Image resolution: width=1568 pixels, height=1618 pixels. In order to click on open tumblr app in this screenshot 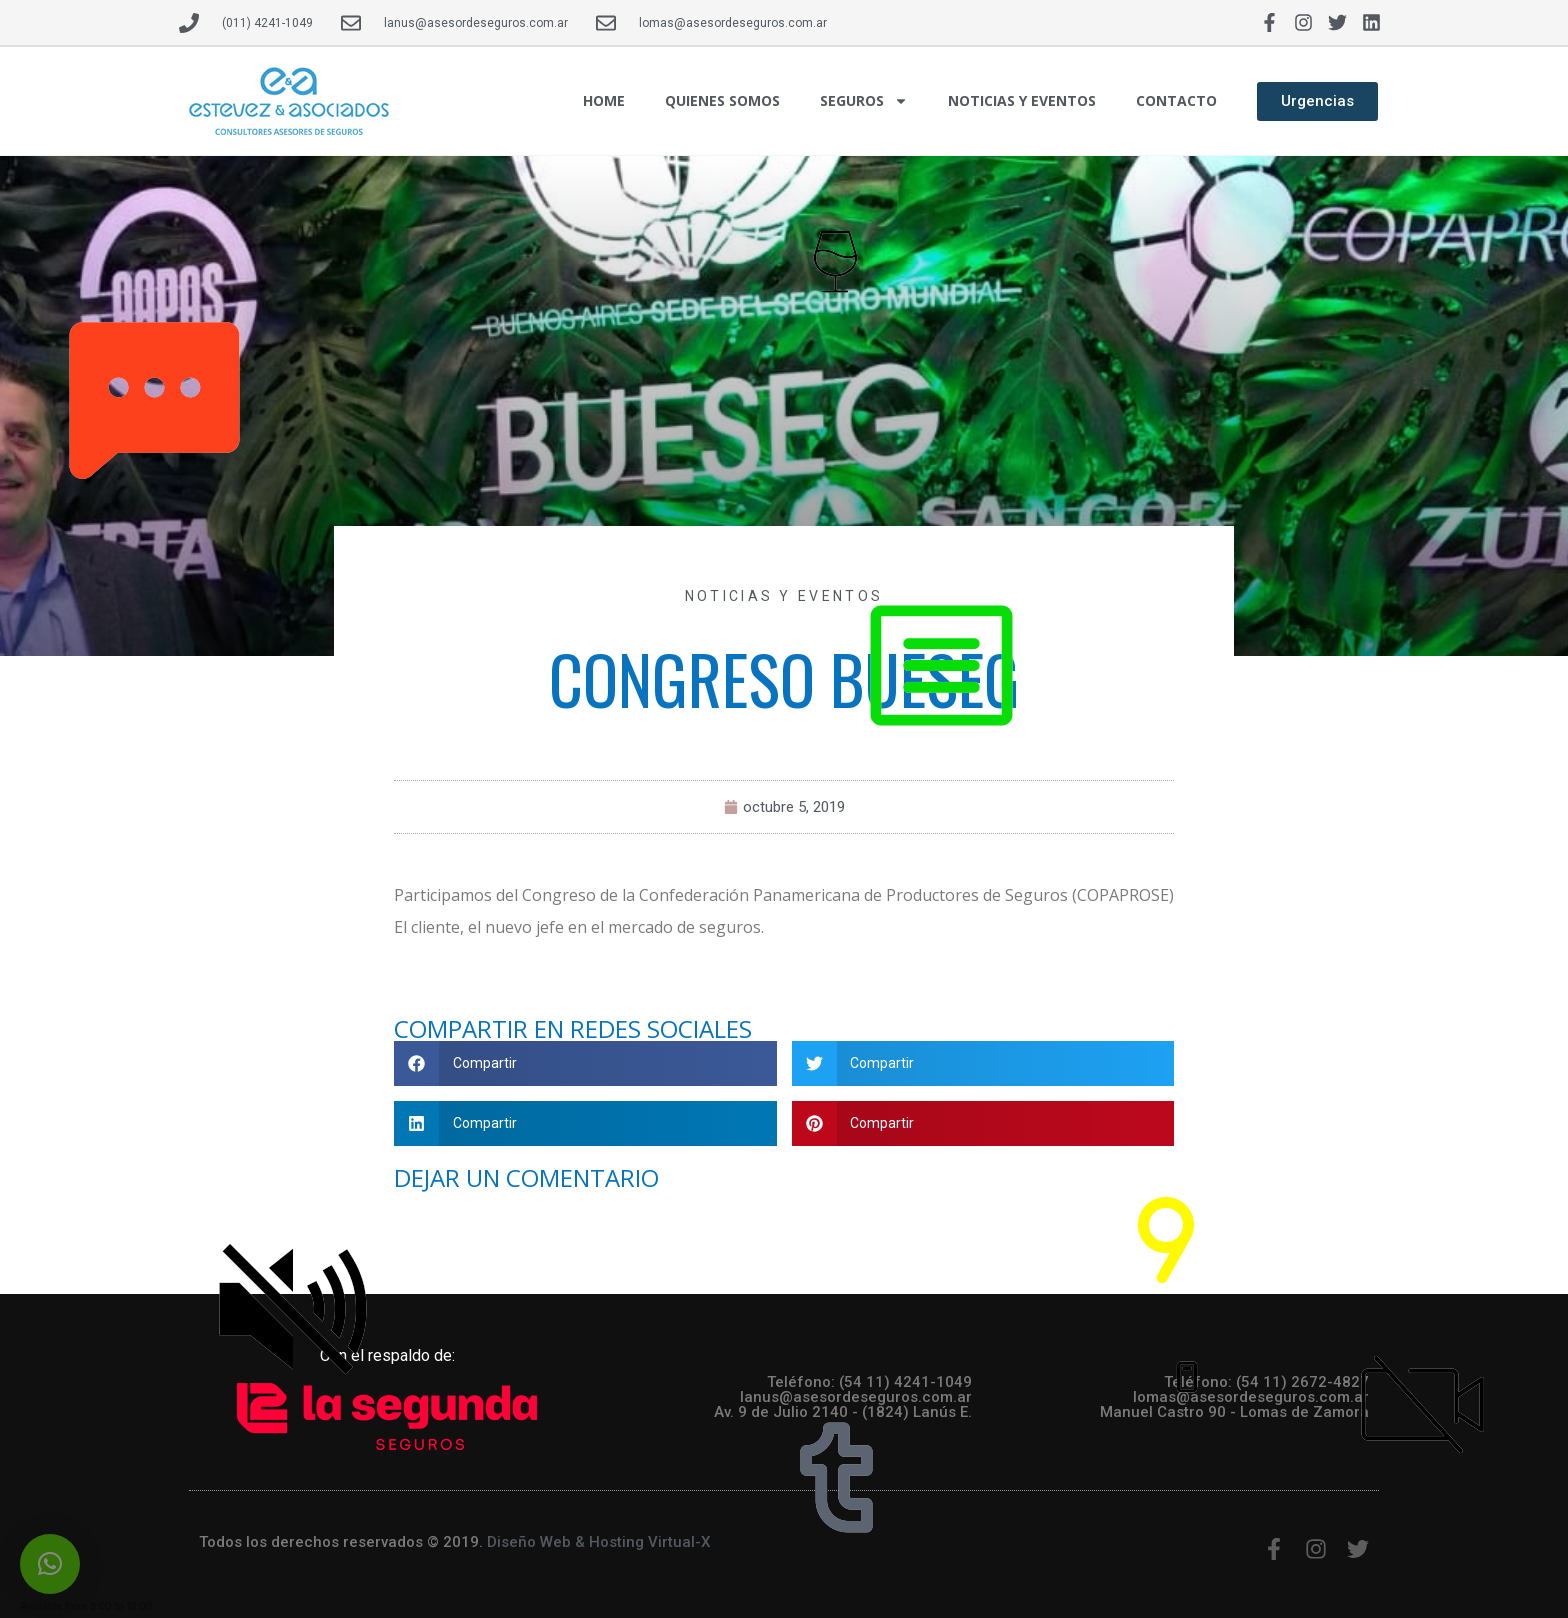, I will do `click(836, 1477)`.